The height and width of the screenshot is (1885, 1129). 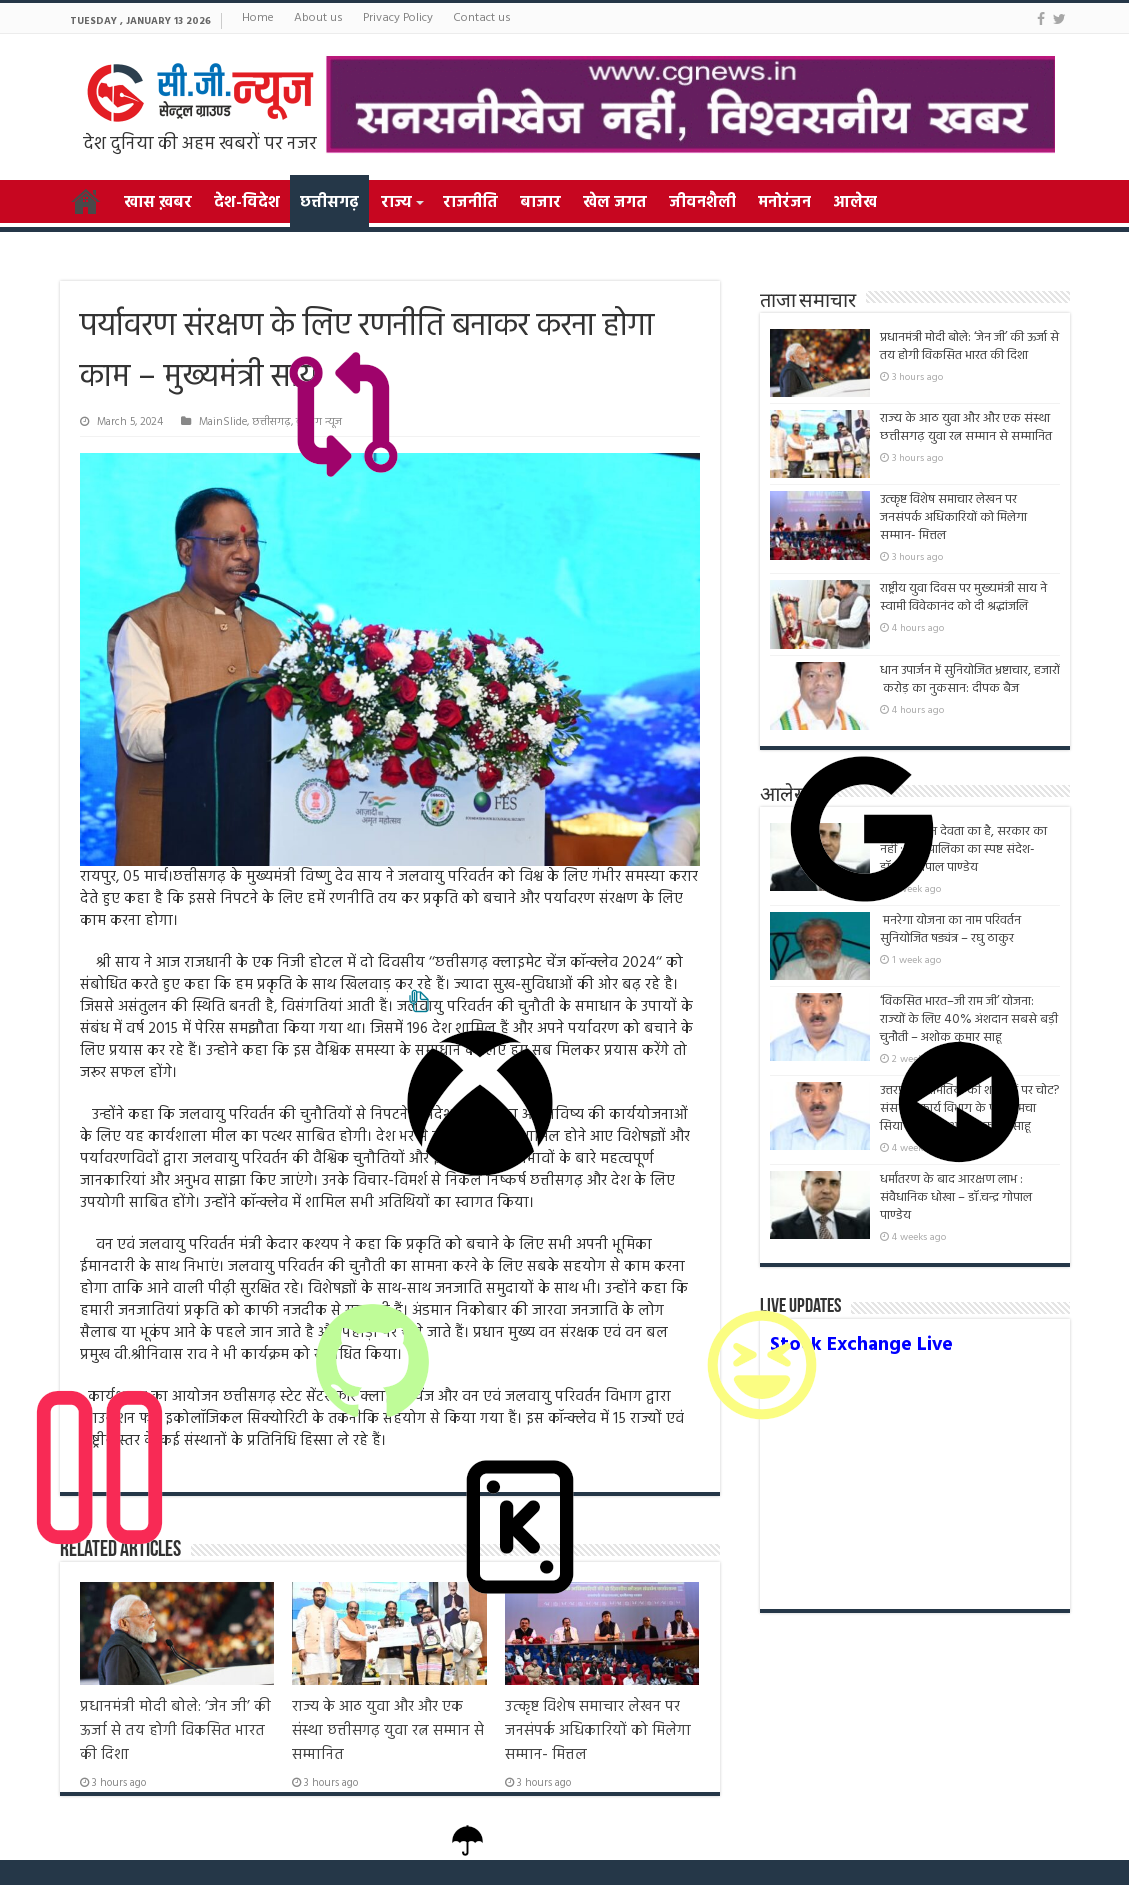 I want to click on open Xbox app, so click(x=480, y=1103).